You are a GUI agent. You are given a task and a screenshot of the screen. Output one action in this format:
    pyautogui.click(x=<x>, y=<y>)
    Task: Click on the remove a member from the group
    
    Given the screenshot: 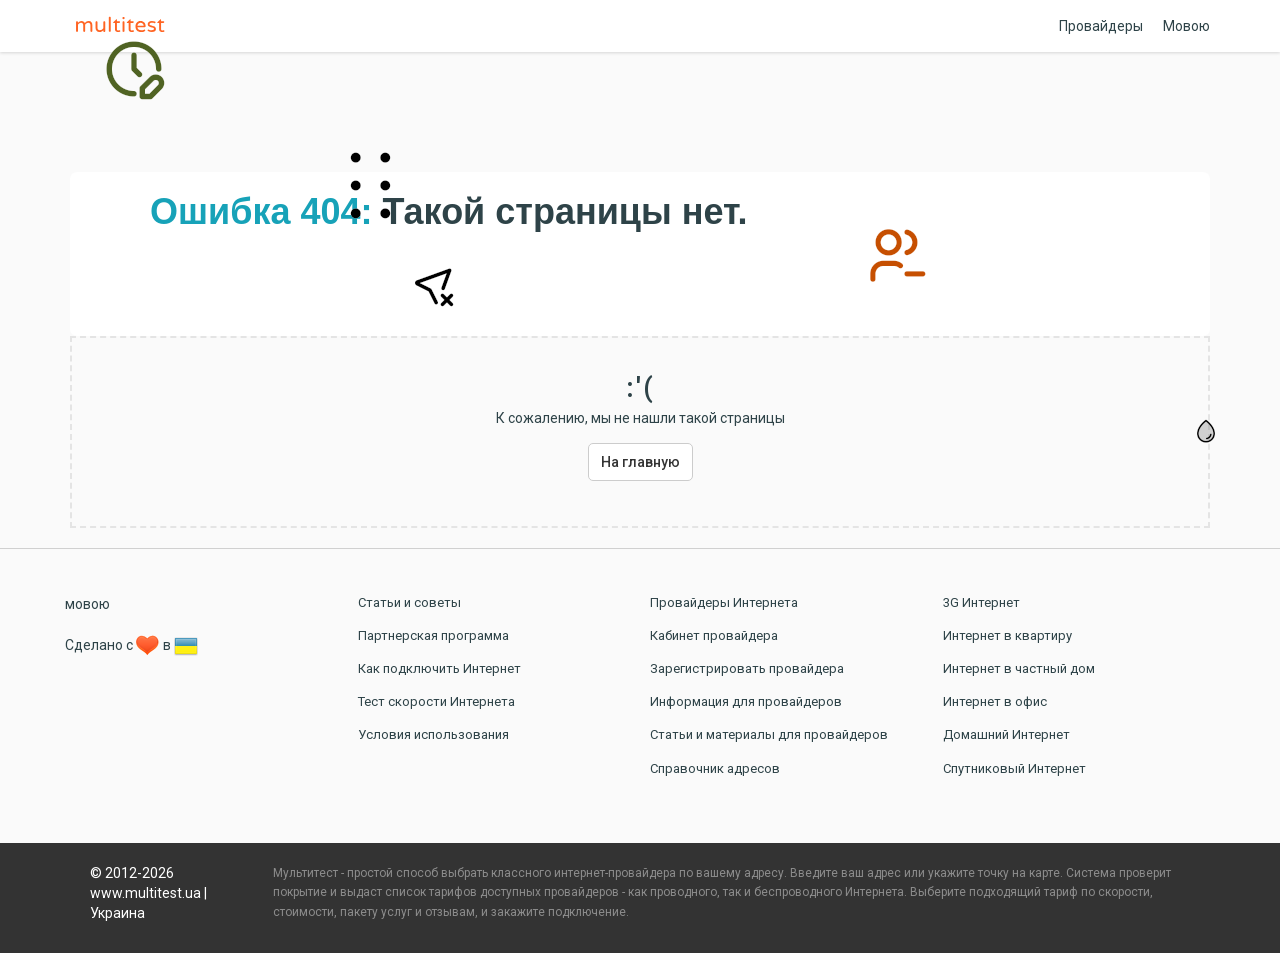 What is the action you would take?
    pyautogui.click(x=896, y=255)
    